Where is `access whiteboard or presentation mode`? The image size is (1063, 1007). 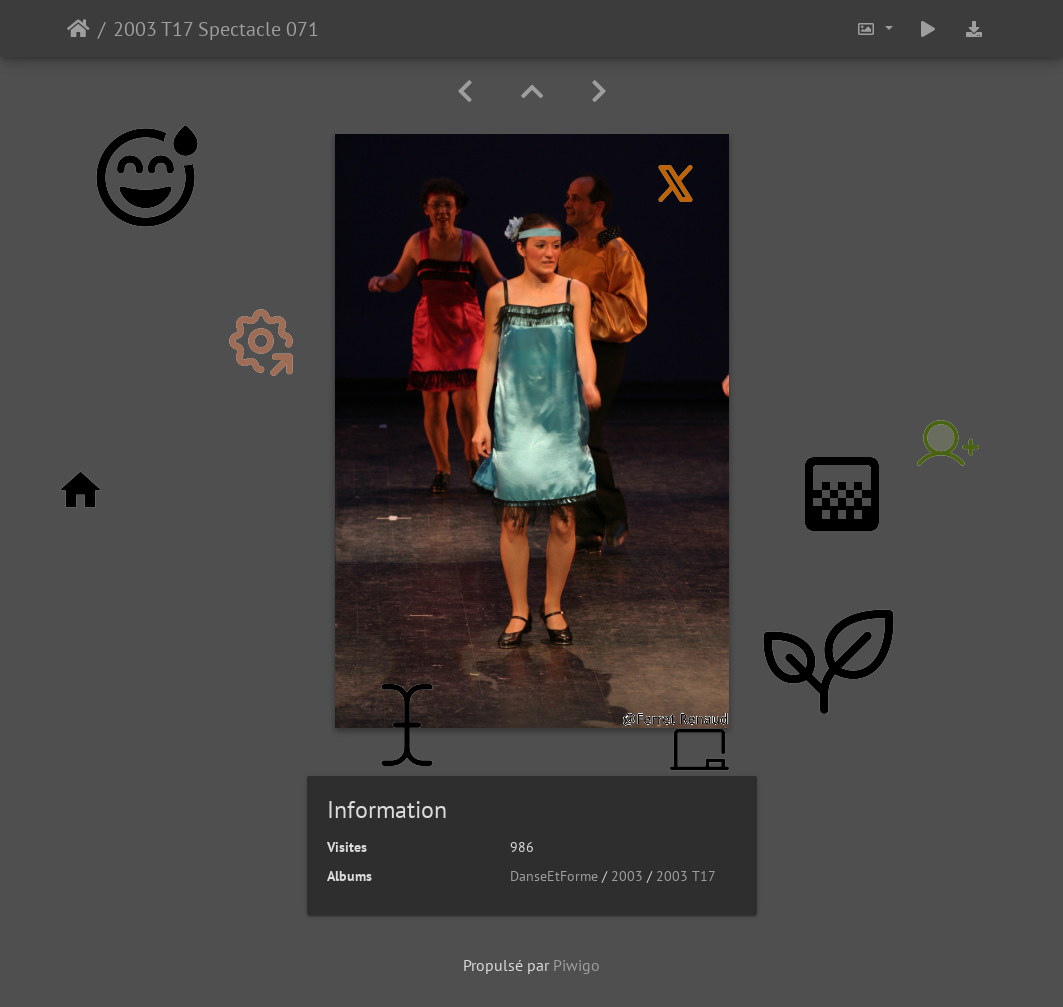 access whiteboard or presentation mode is located at coordinates (699, 750).